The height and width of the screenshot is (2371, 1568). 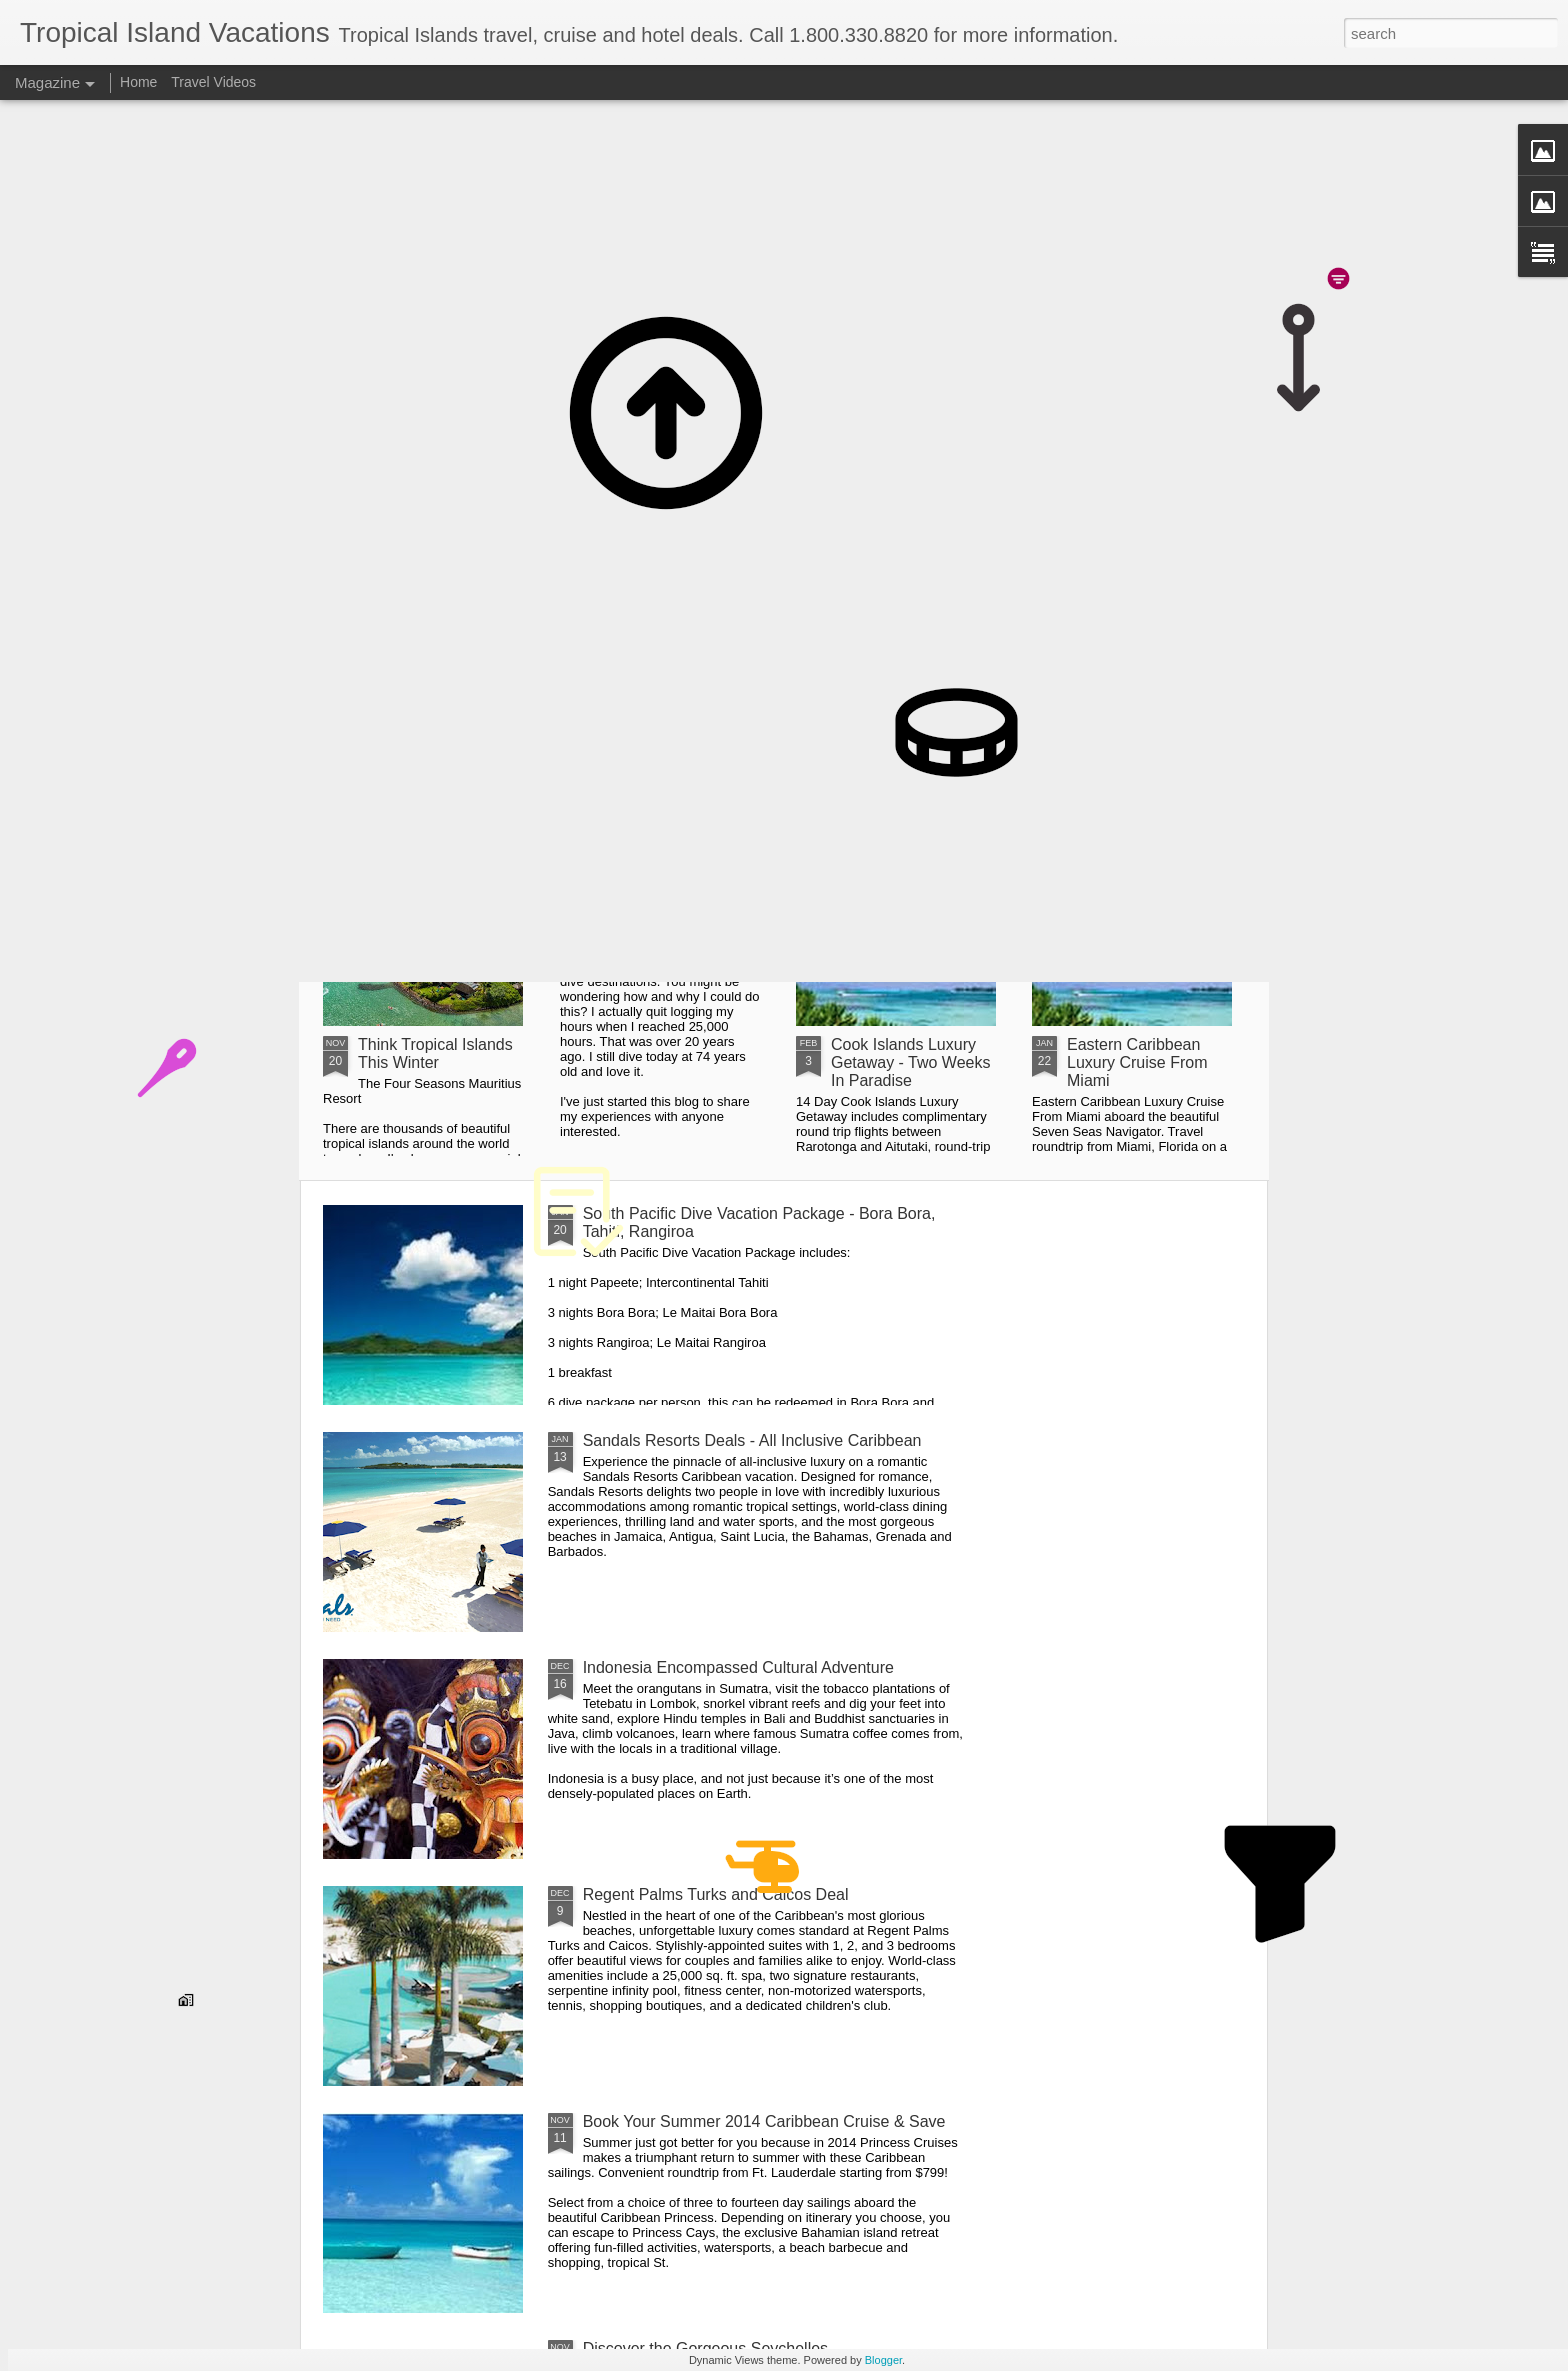 What do you see at coordinates (1338, 278) in the screenshot?
I see `filter or sort content` at bounding box center [1338, 278].